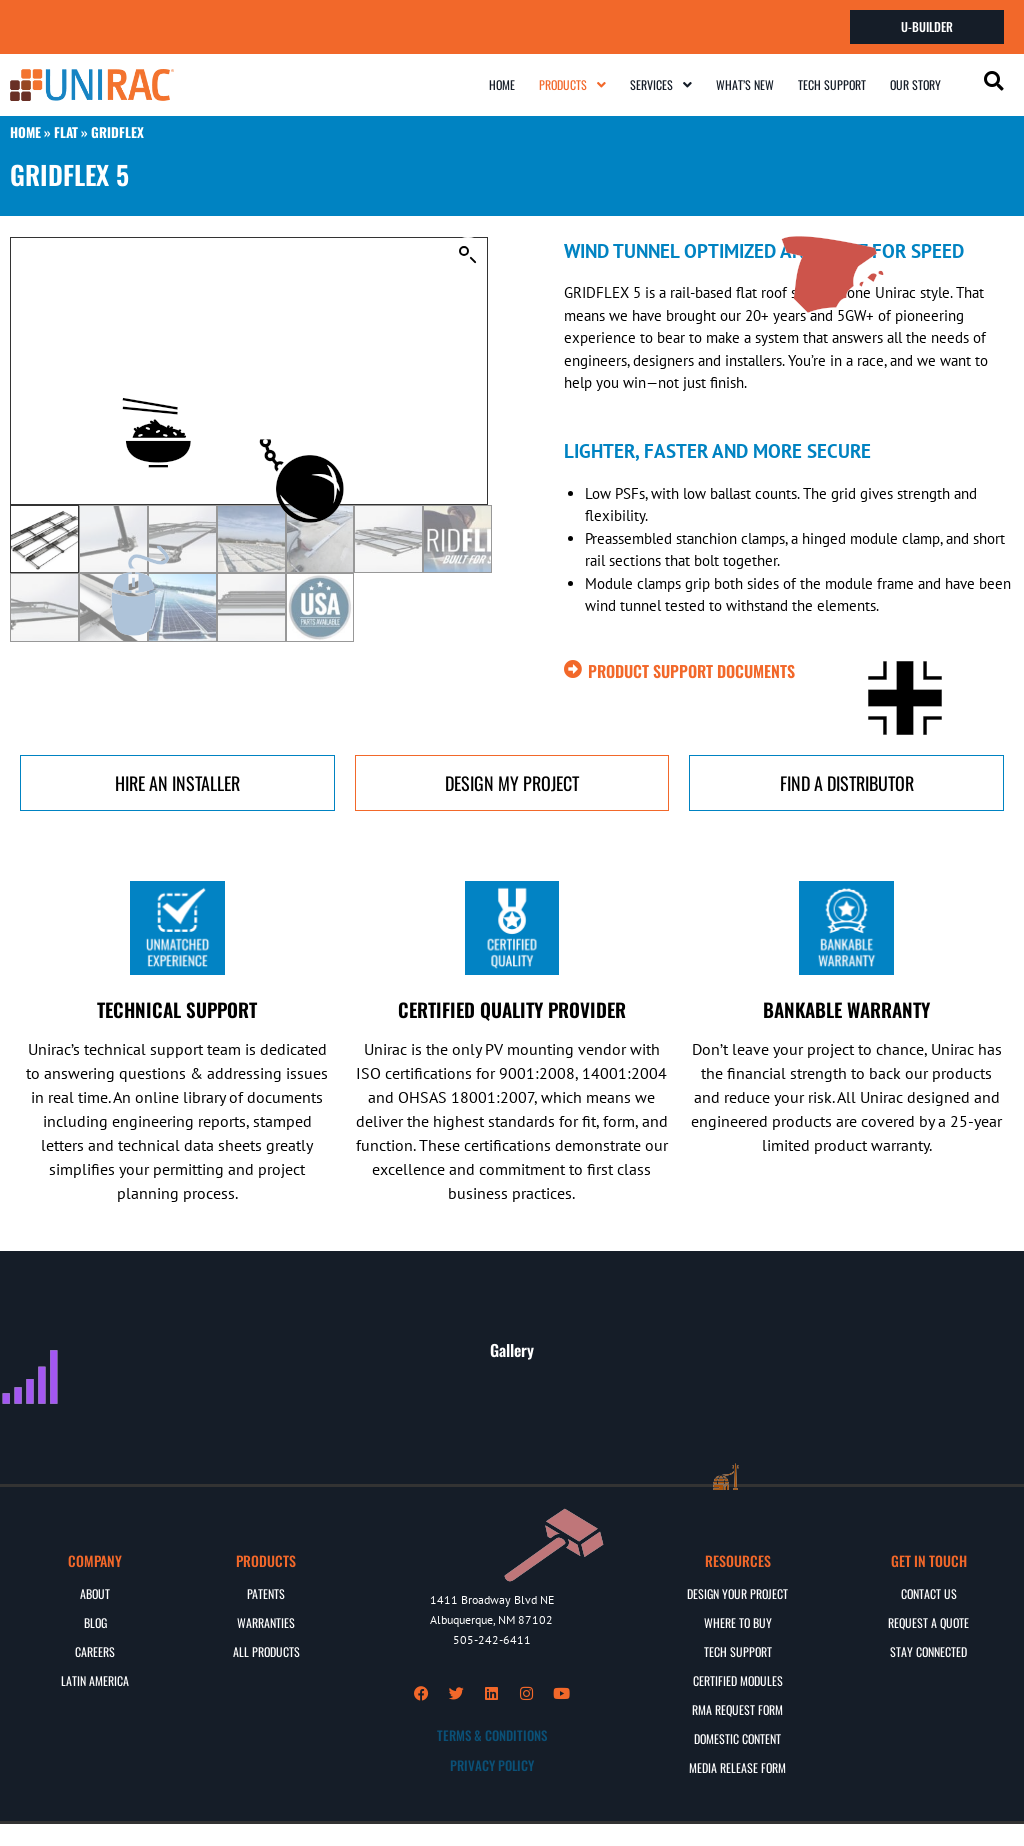 The image size is (1024, 1846). I want to click on indicates mouse input or cursor control settings, so click(138, 592).